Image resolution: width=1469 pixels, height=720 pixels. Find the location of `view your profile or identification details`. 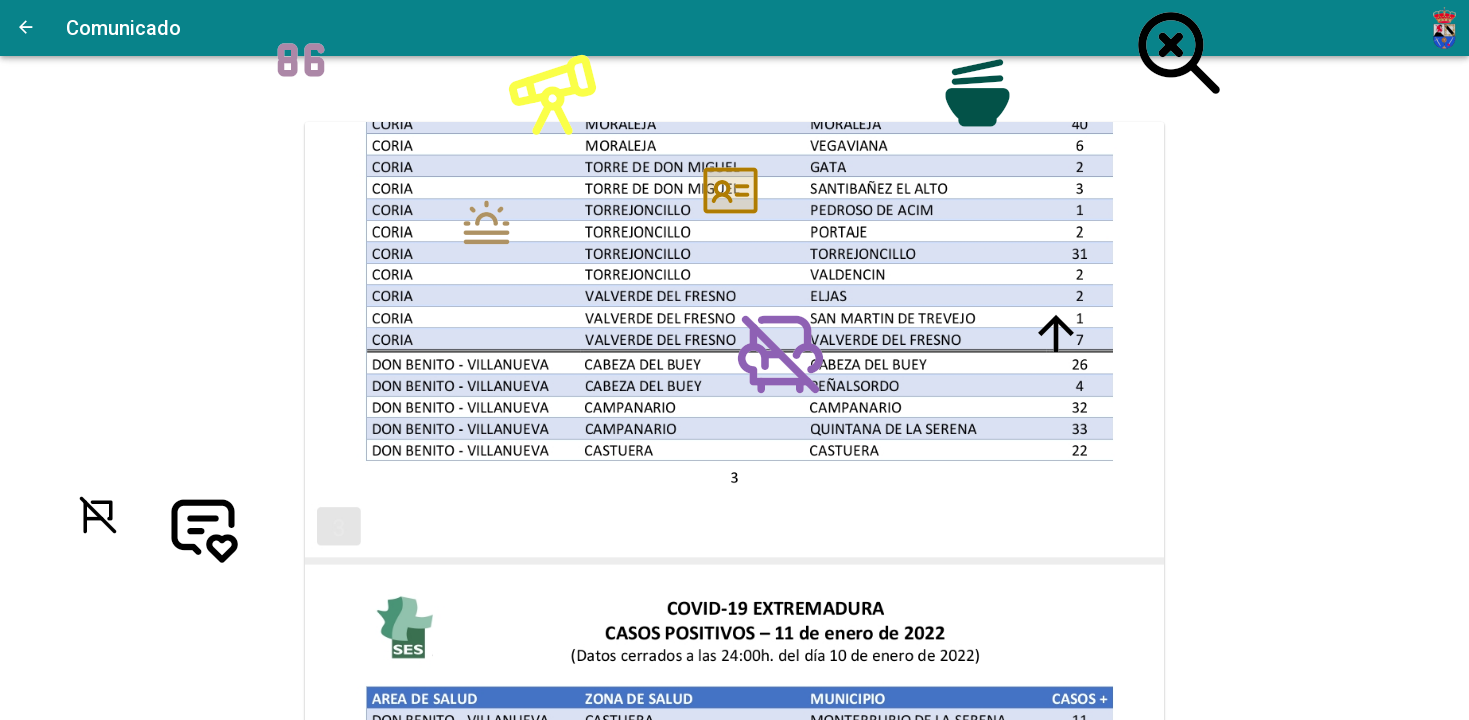

view your profile or identification details is located at coordinates (730, 190).